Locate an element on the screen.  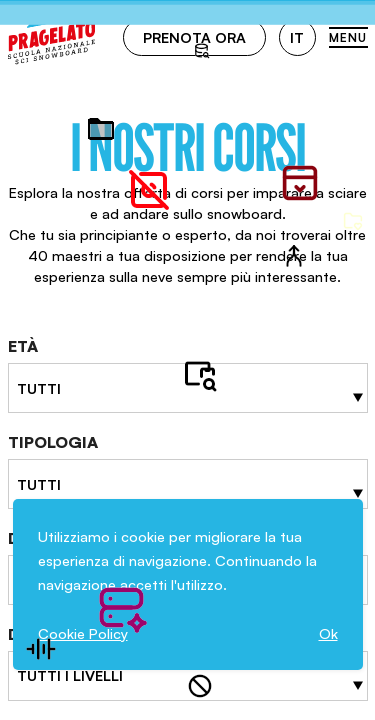
search within a database is located at coordinates (201, 50).